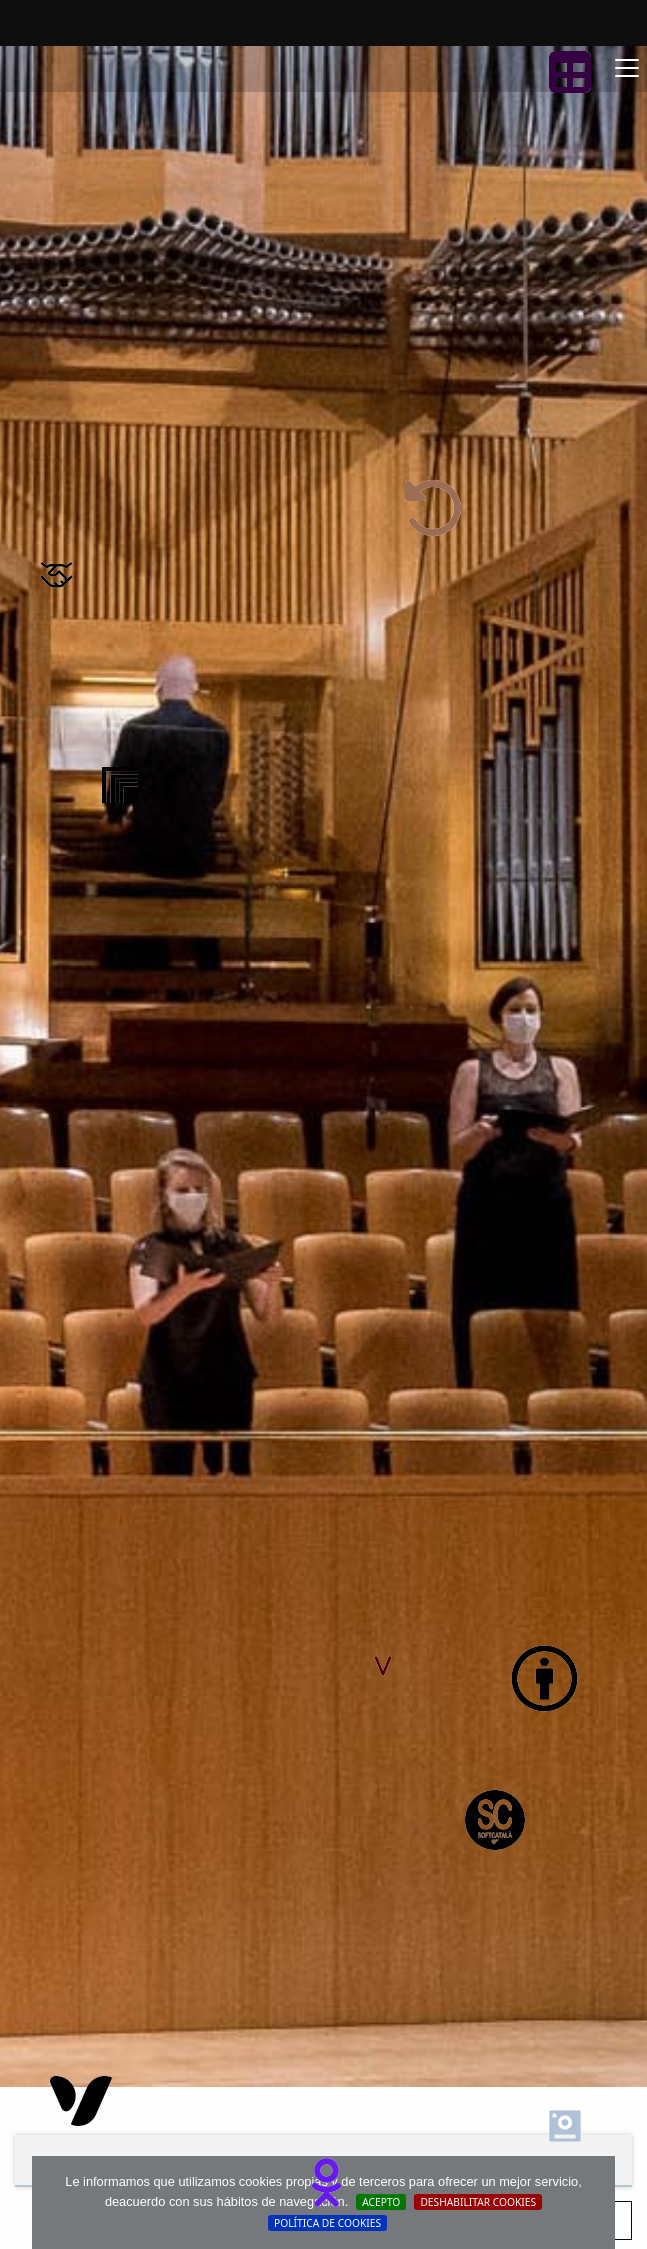 Image resolution: width=647 pixels, height=2249 pixels. What do you see at coordinates (56, 574) in the screenshot?
I see `indicates a partnership or collaboration` at bounding box center [56, 574].